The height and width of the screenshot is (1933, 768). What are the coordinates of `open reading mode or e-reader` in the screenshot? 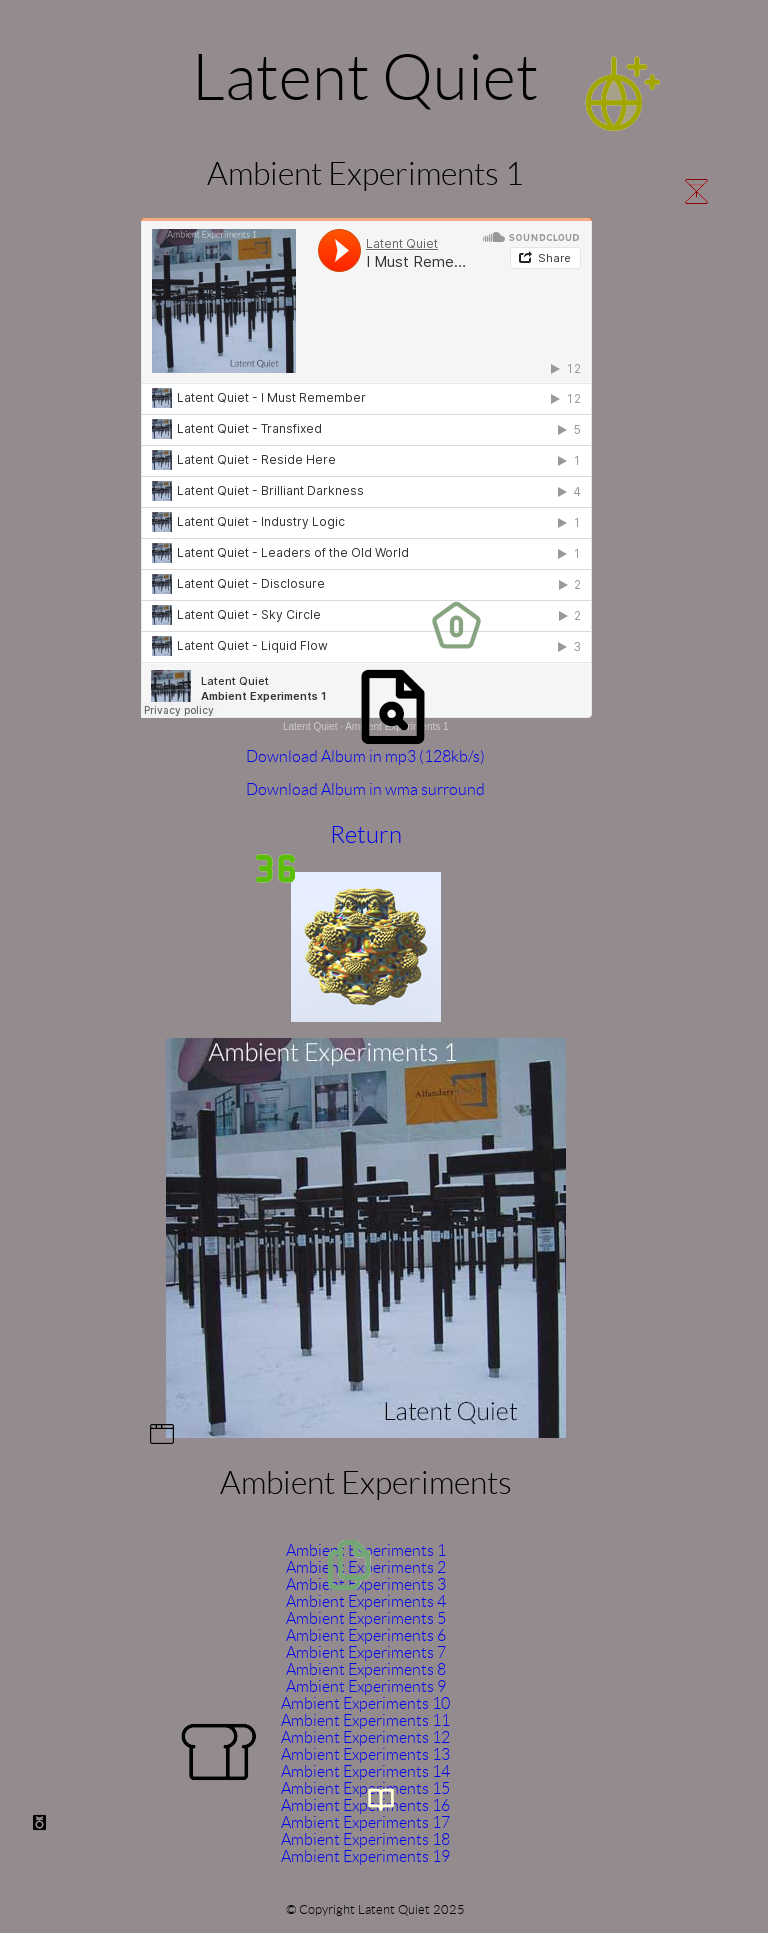 It's located at (381, 1798).